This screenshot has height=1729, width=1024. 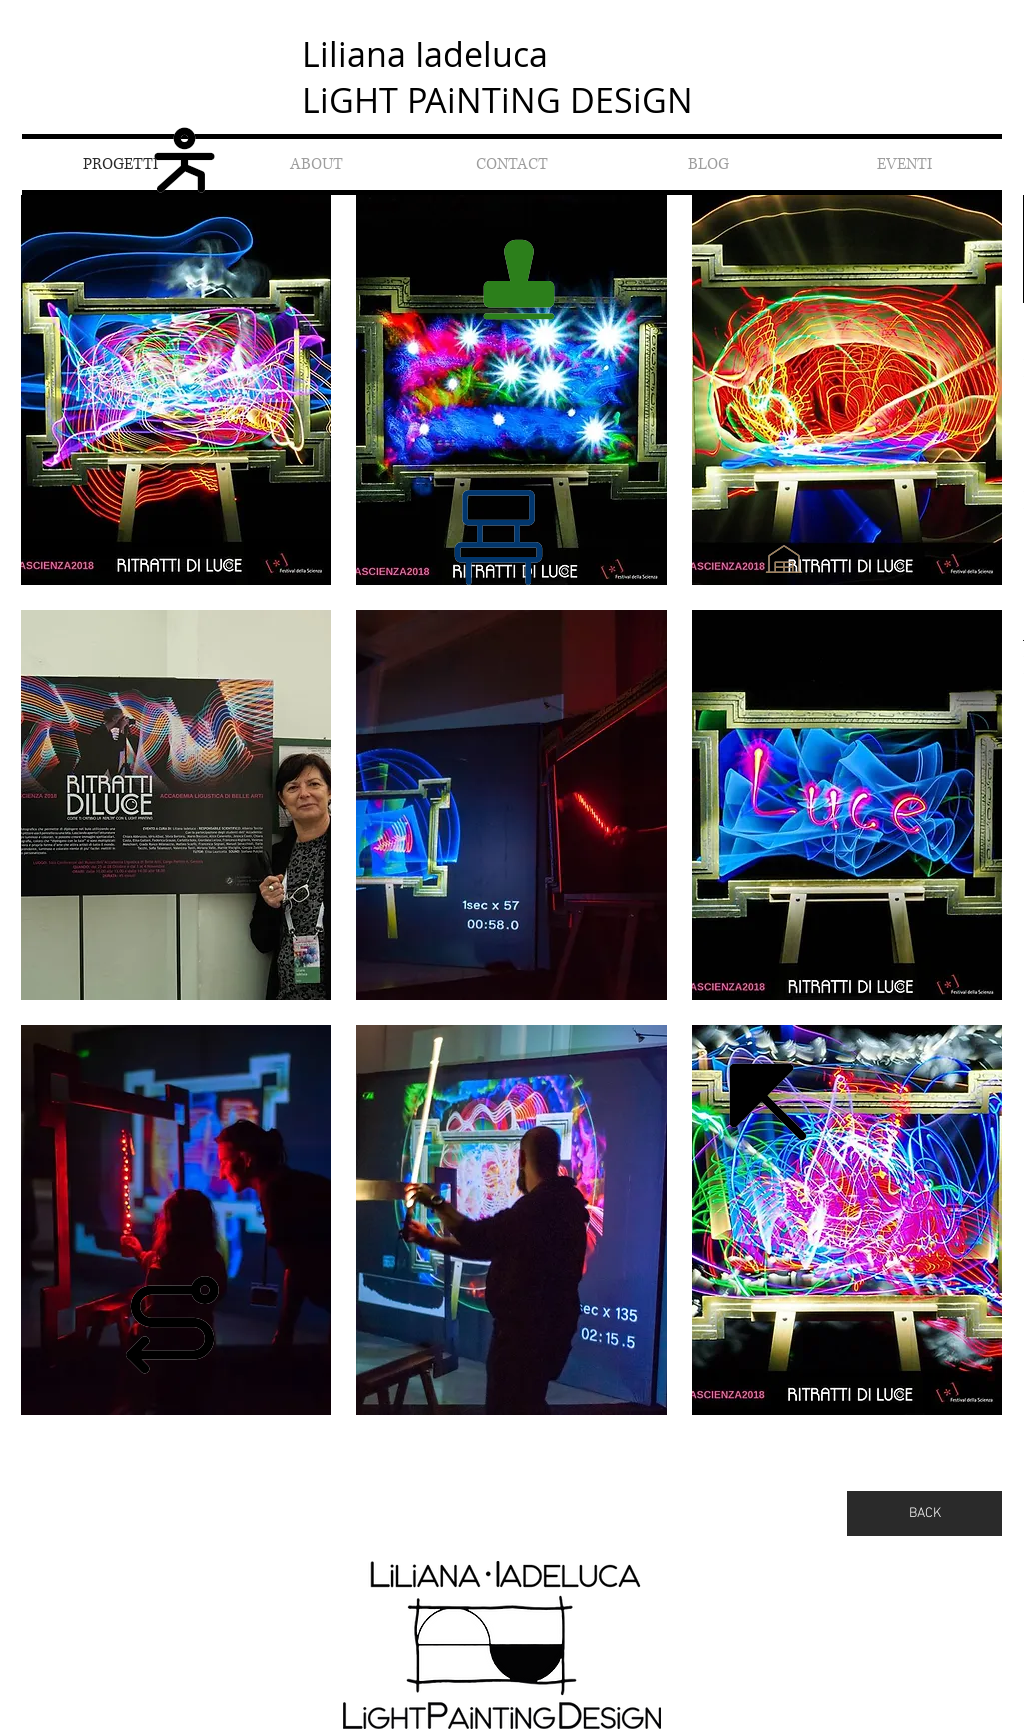 What do you see at coordinates (172, 1322) in the screenshot?
I see `turn left ahead in navigation` at bounding box center [172, 1322].